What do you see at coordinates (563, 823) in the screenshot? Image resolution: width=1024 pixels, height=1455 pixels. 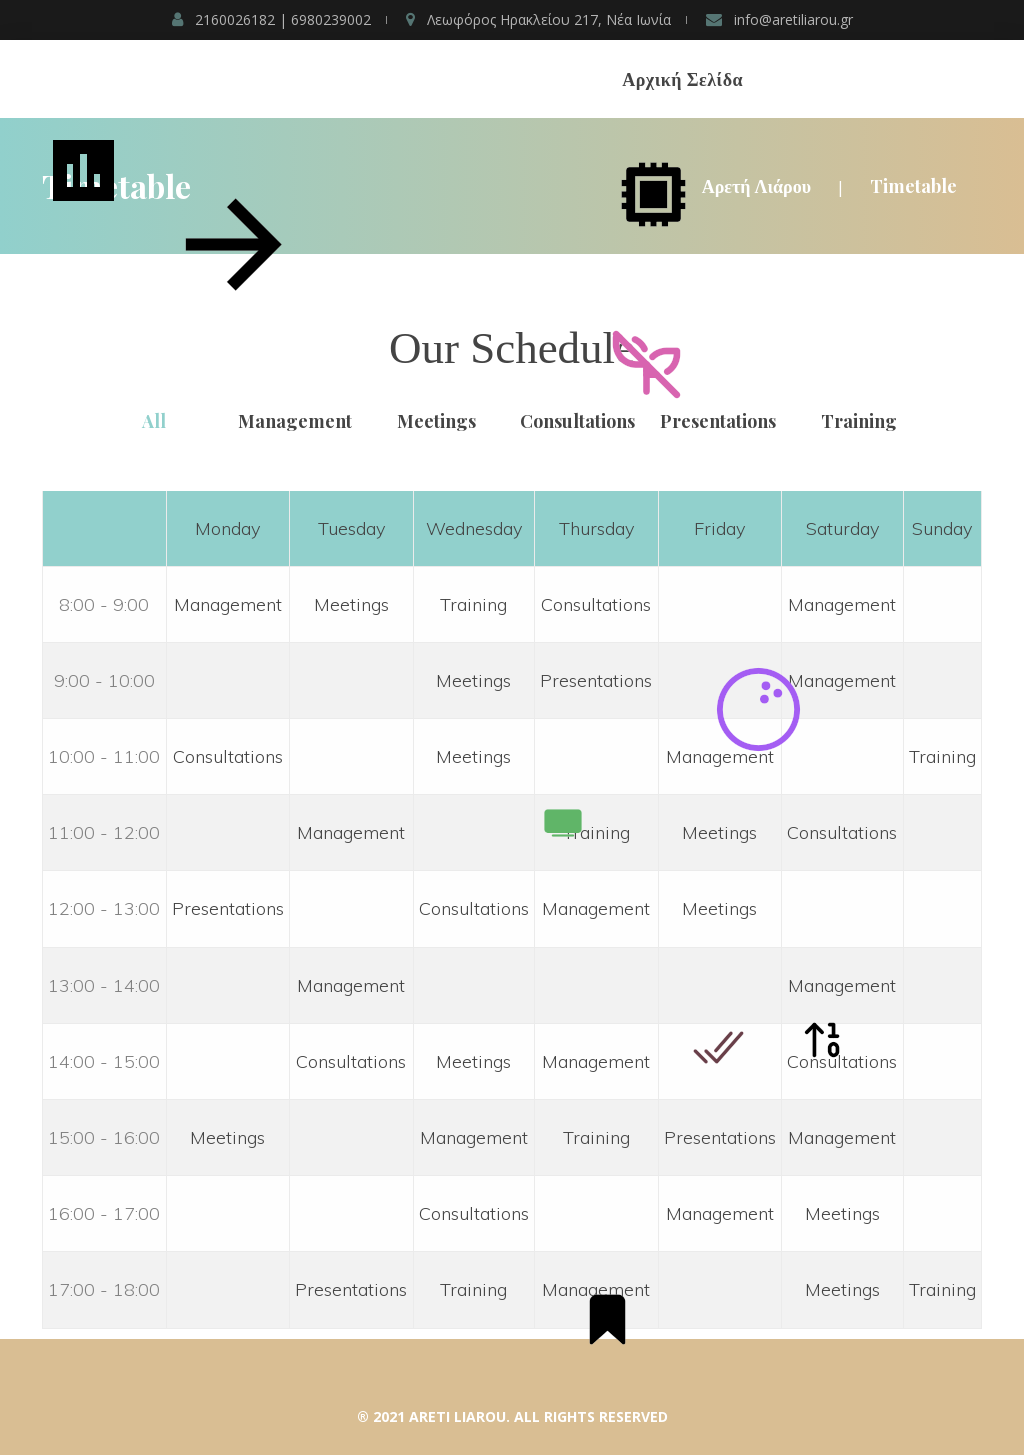 I see `access tv or streaming content` at bounding box center [563, 823].